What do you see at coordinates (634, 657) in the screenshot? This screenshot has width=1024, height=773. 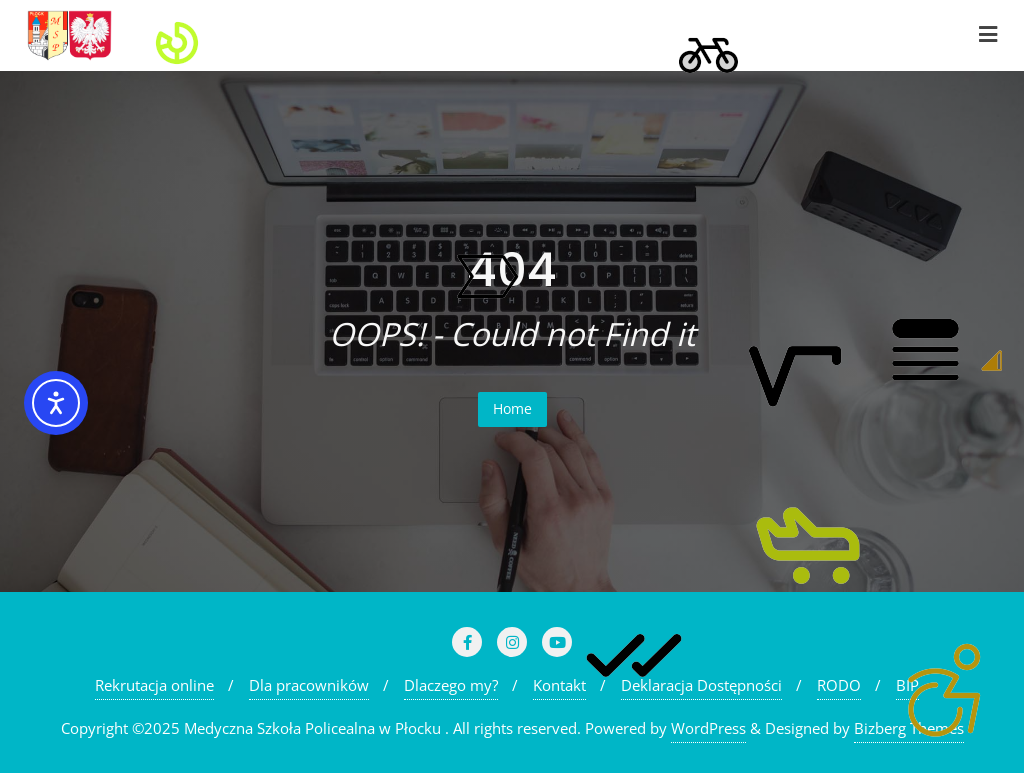 I see `indicates multiple items selected or completed` at bounding box center [634, 657].